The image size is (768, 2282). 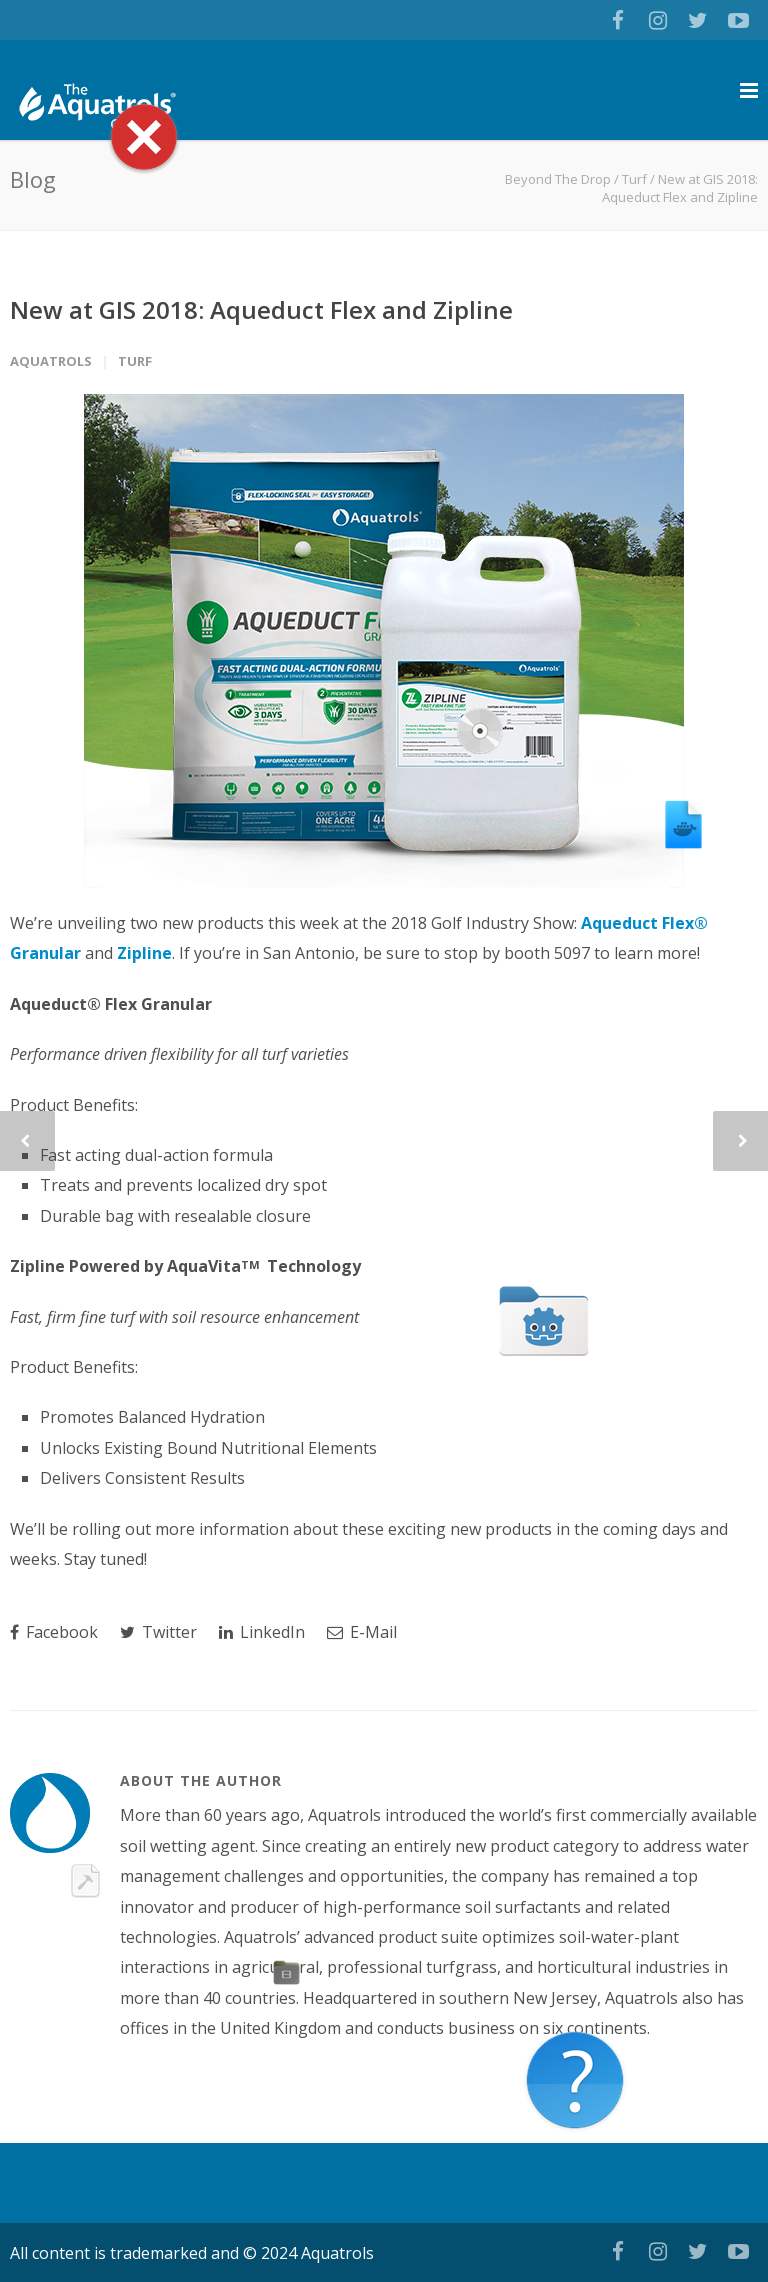 I want to click on a dockerfile or docker configuration file, so click(x=683, y=825).